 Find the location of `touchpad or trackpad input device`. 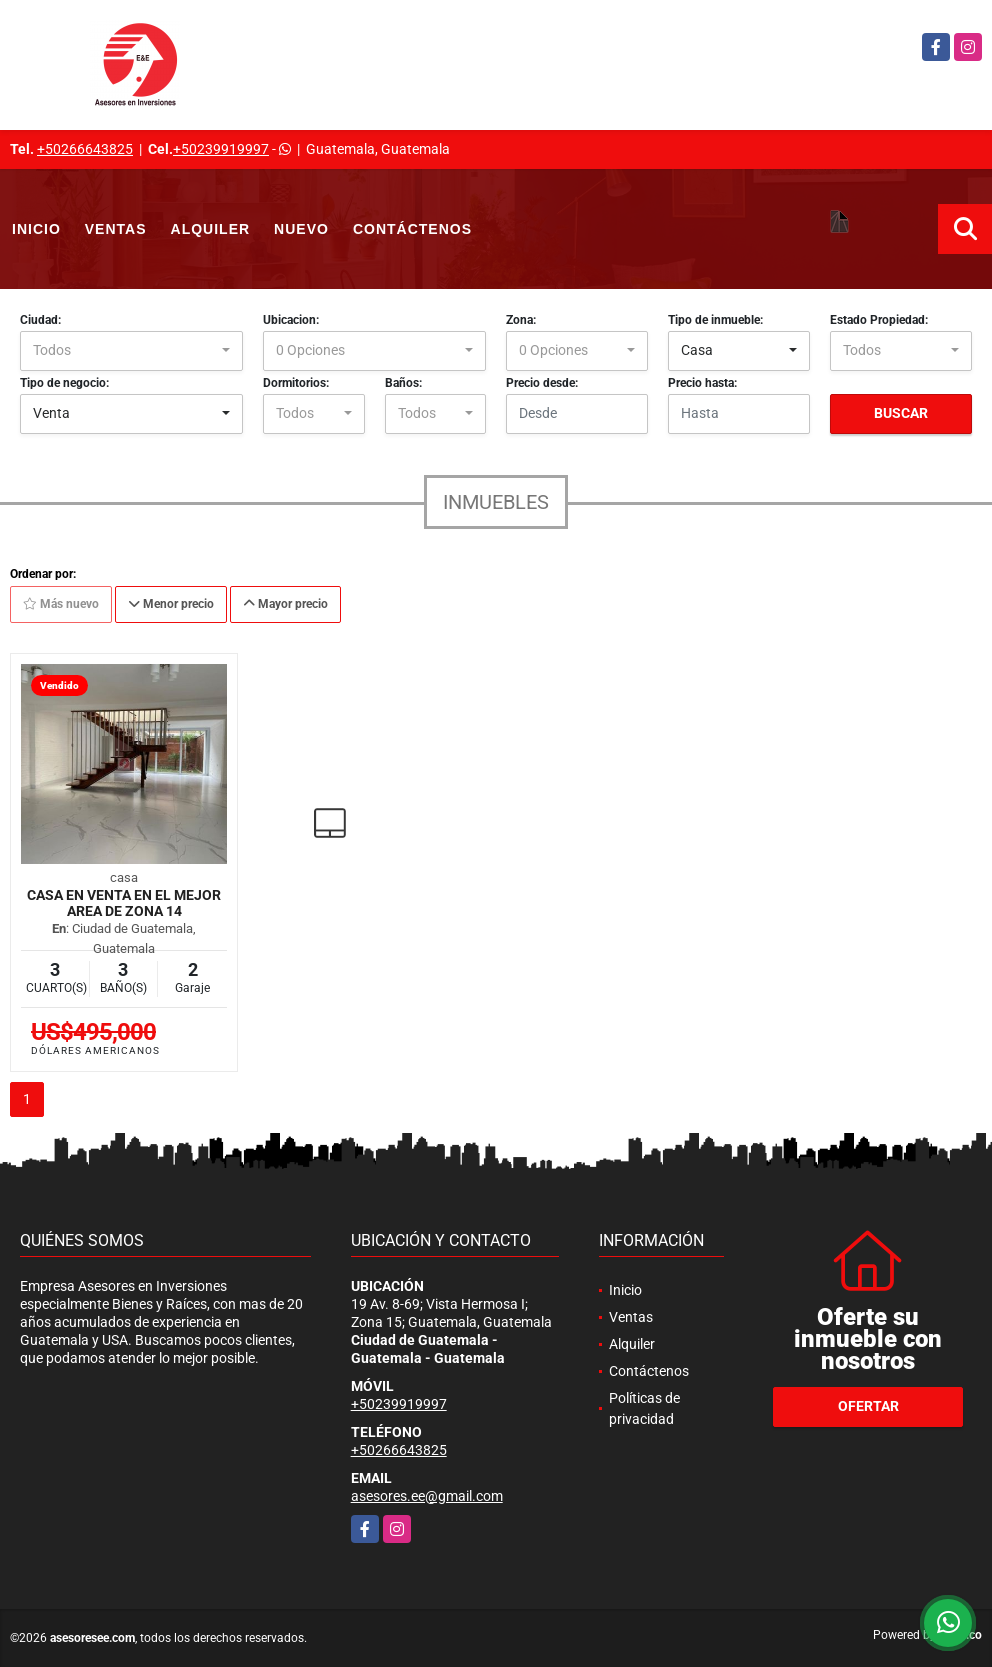

touchpad or trackpad input device is located at coordinates (331, 823).